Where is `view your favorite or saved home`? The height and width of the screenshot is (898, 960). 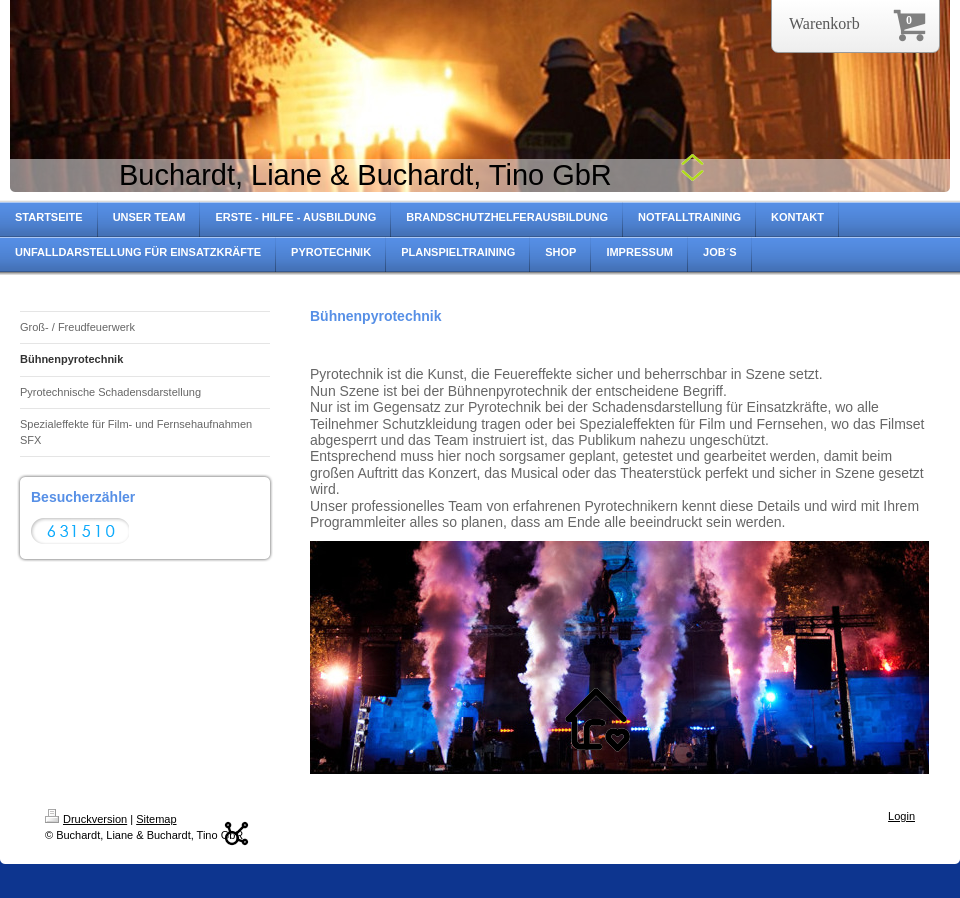 view your favorite or saved home is located at coordinates (596, 719).